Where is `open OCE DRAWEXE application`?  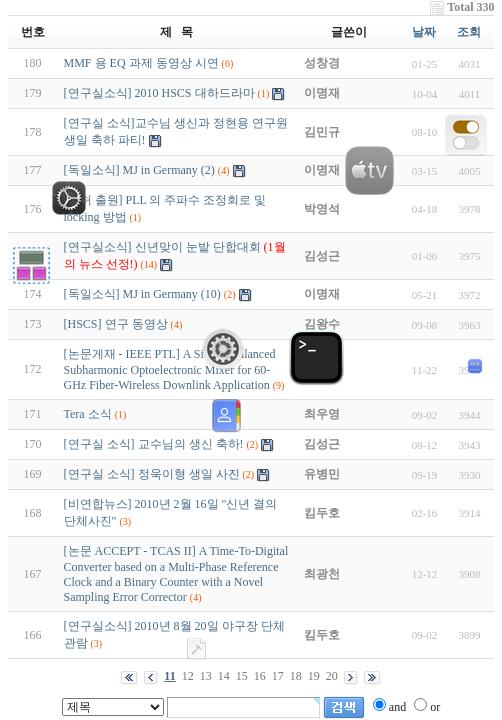
open OCE DRAWEXE application is located at coordinates (475, 366).